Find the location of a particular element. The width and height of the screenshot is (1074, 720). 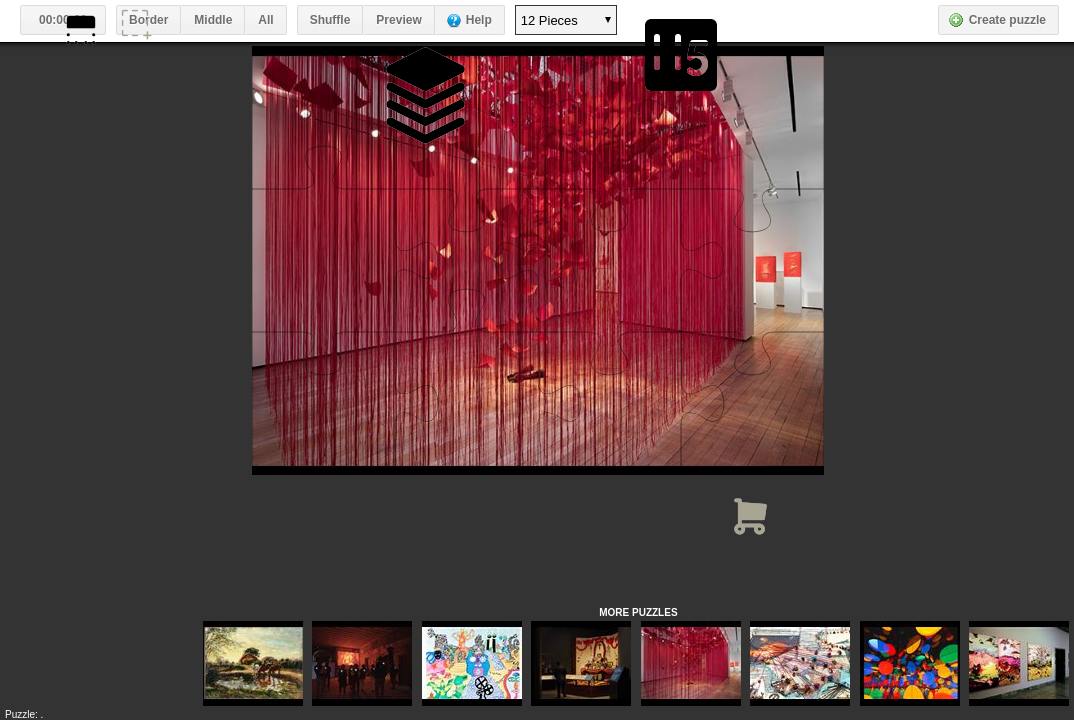

view your shopping cart is located at coordinates (750, 516).